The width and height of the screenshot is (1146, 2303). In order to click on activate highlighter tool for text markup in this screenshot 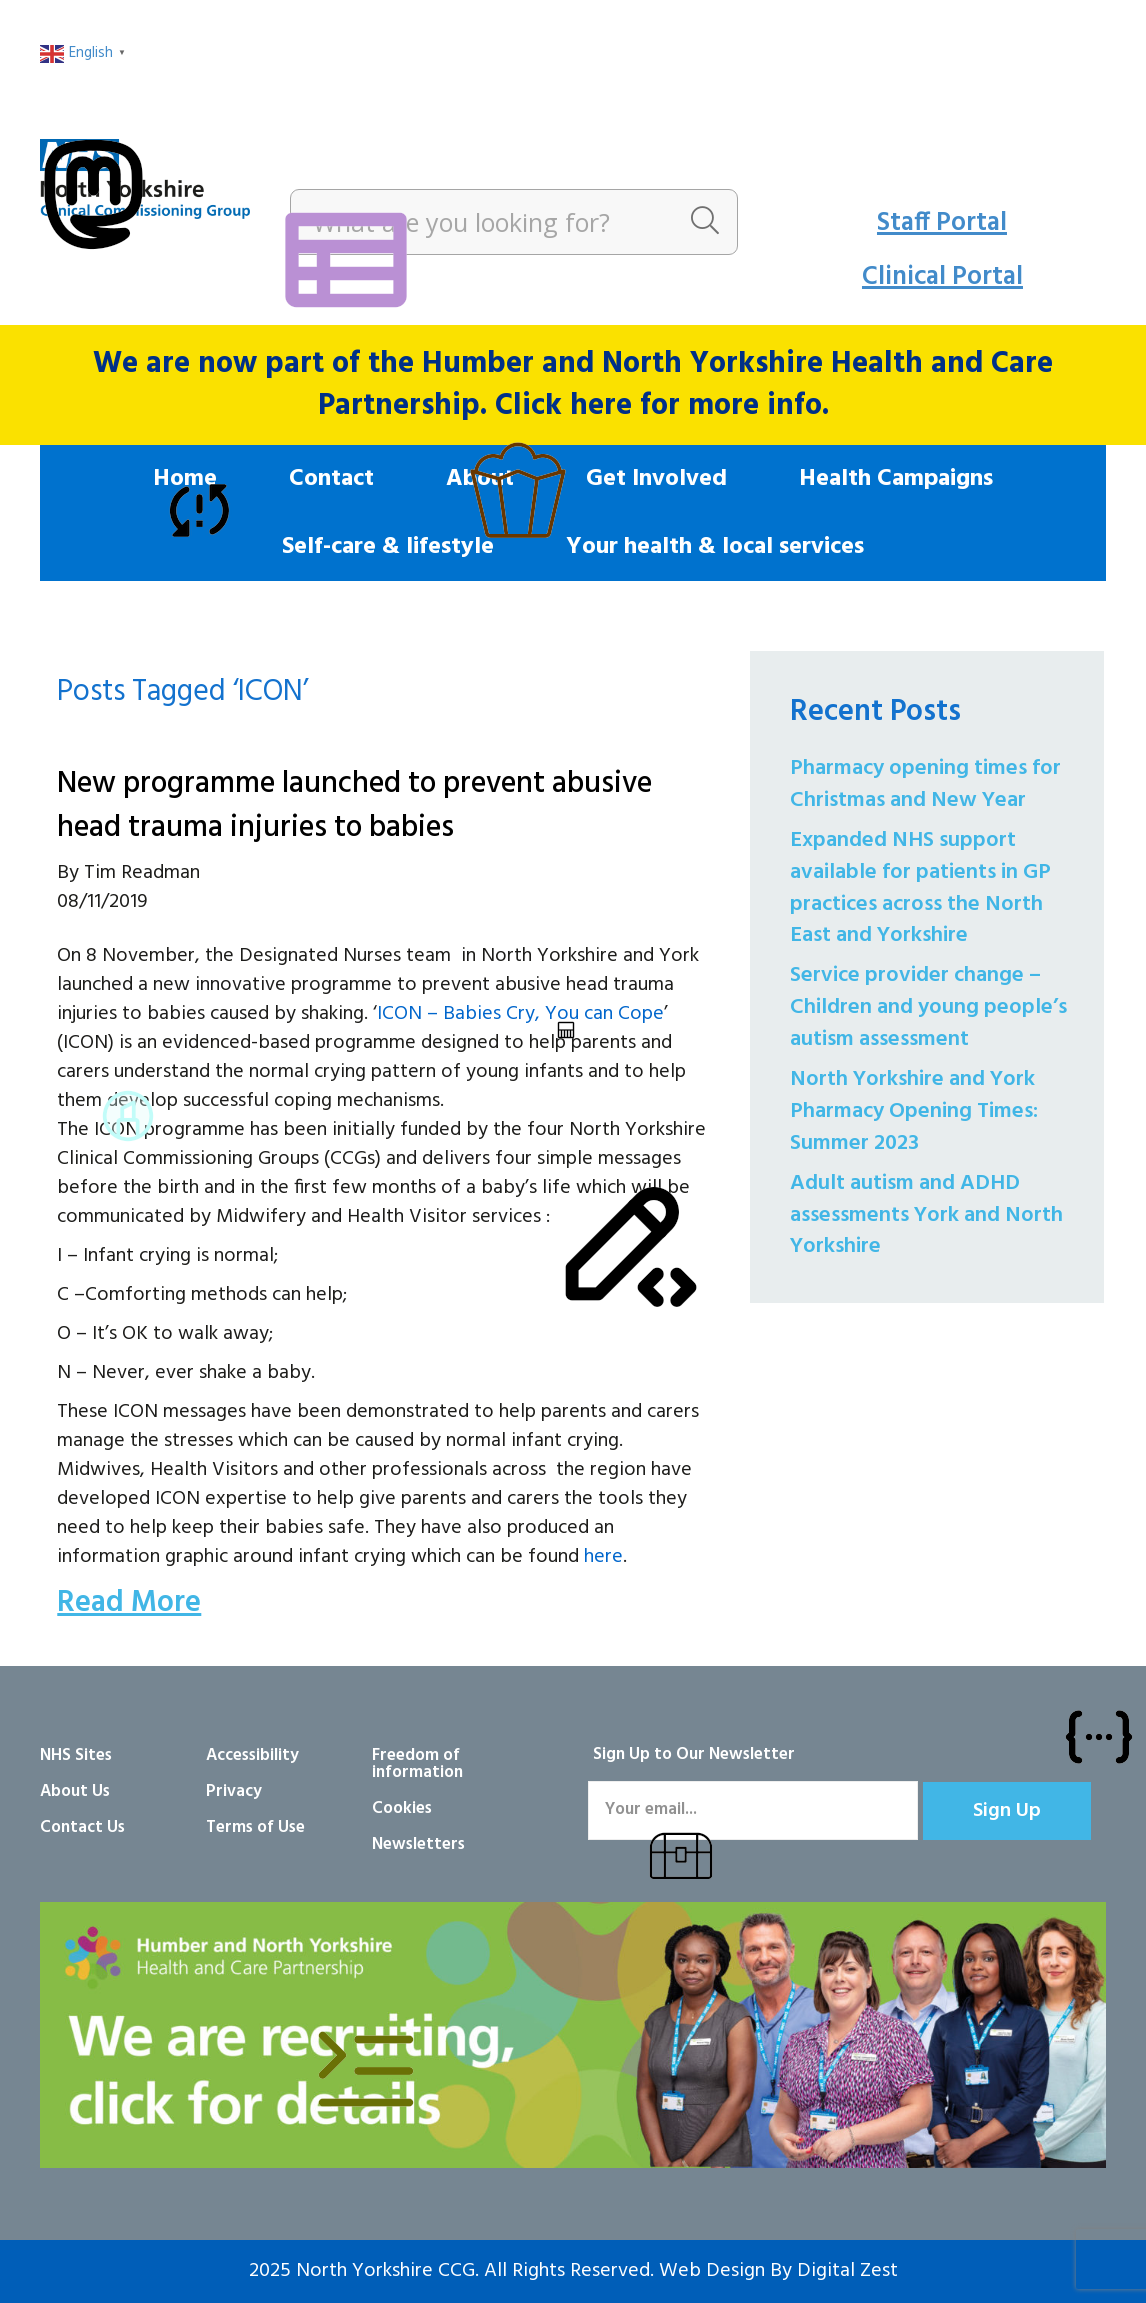, I will do `click(128, 1116)`.